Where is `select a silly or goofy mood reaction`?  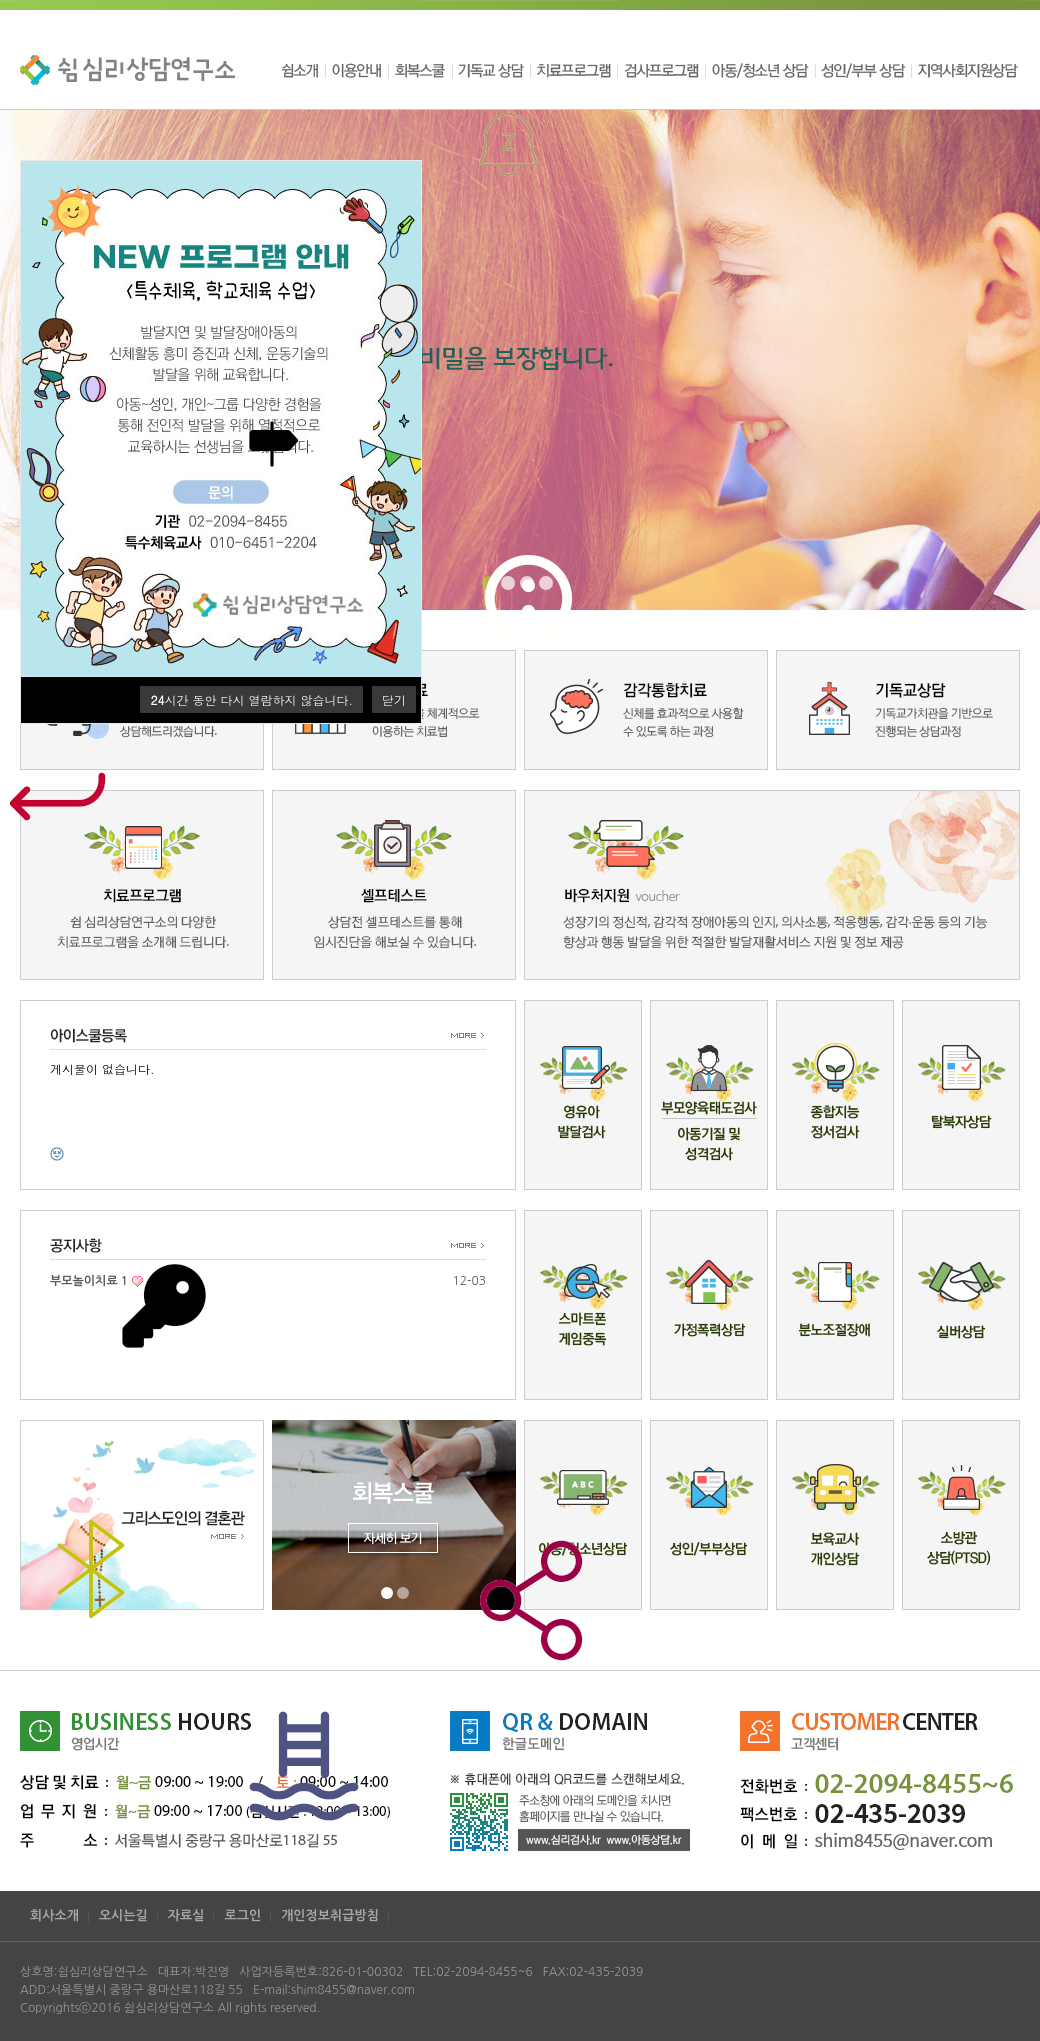
select a silly or goofy mood reaction is located at coordinates (57, 1154).